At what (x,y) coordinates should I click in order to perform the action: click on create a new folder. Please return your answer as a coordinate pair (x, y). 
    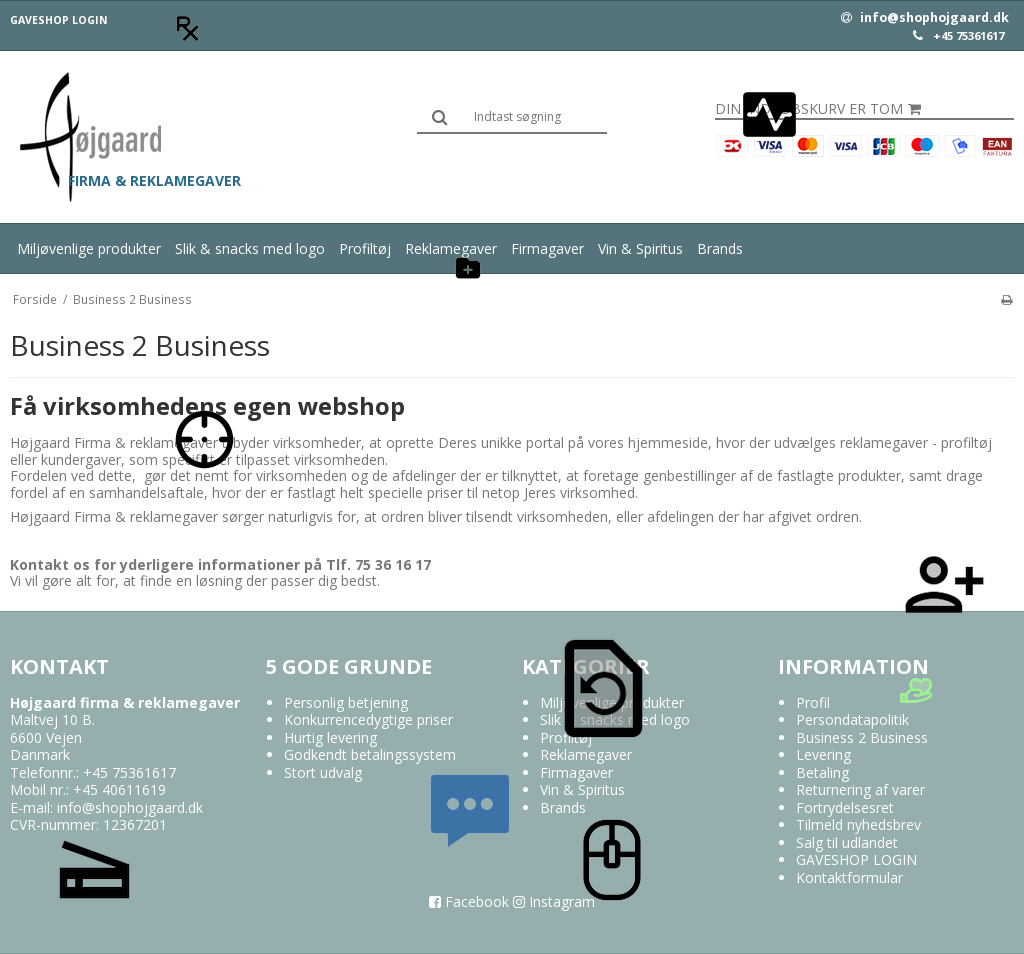
    Looking at the image, I should click on (468, 268).